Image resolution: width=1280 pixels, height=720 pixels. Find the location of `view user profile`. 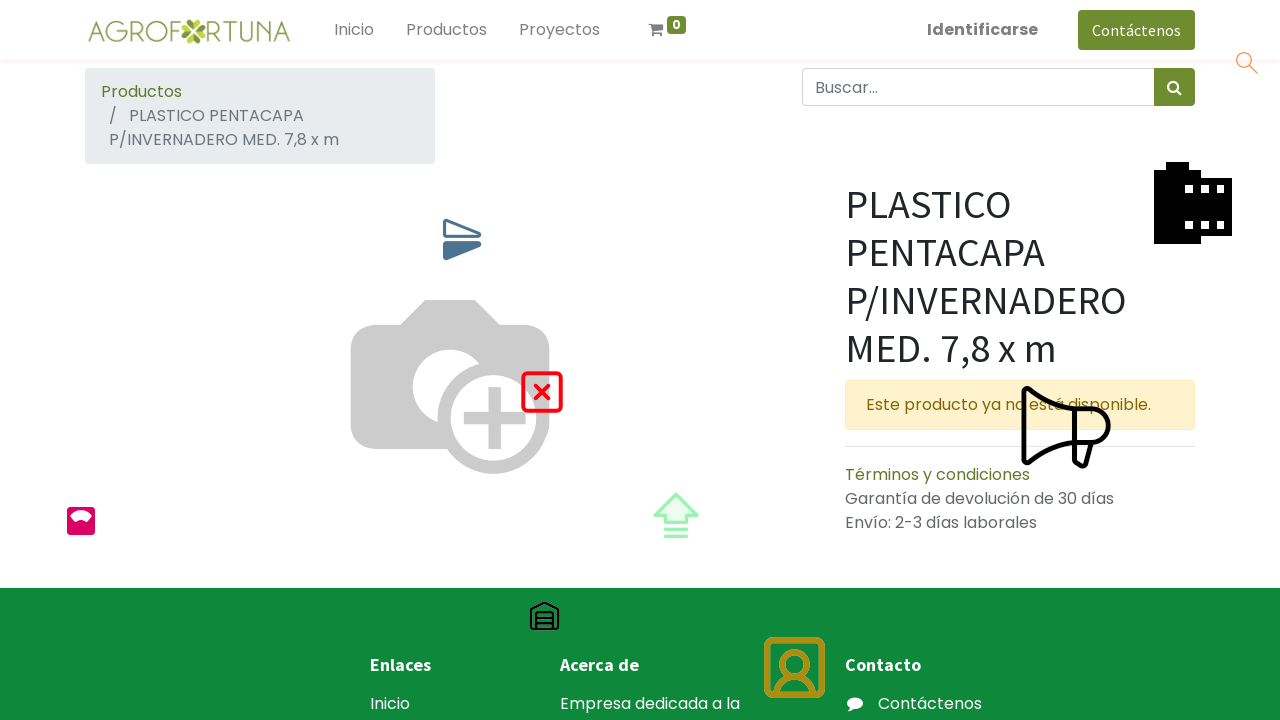

view user profile is located at coordinates (794, 667).